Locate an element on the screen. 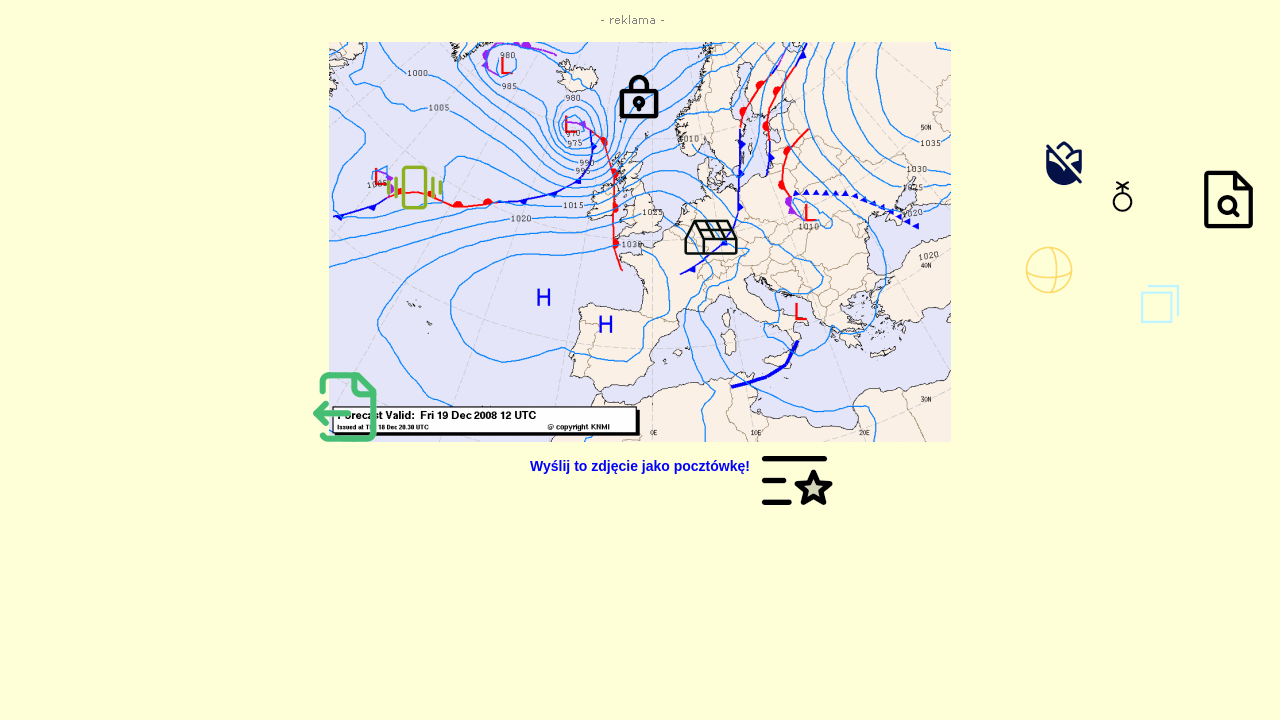 The height and width of the screenshot is (720, 1280). export file to another location is located at coordinates (348, 407).